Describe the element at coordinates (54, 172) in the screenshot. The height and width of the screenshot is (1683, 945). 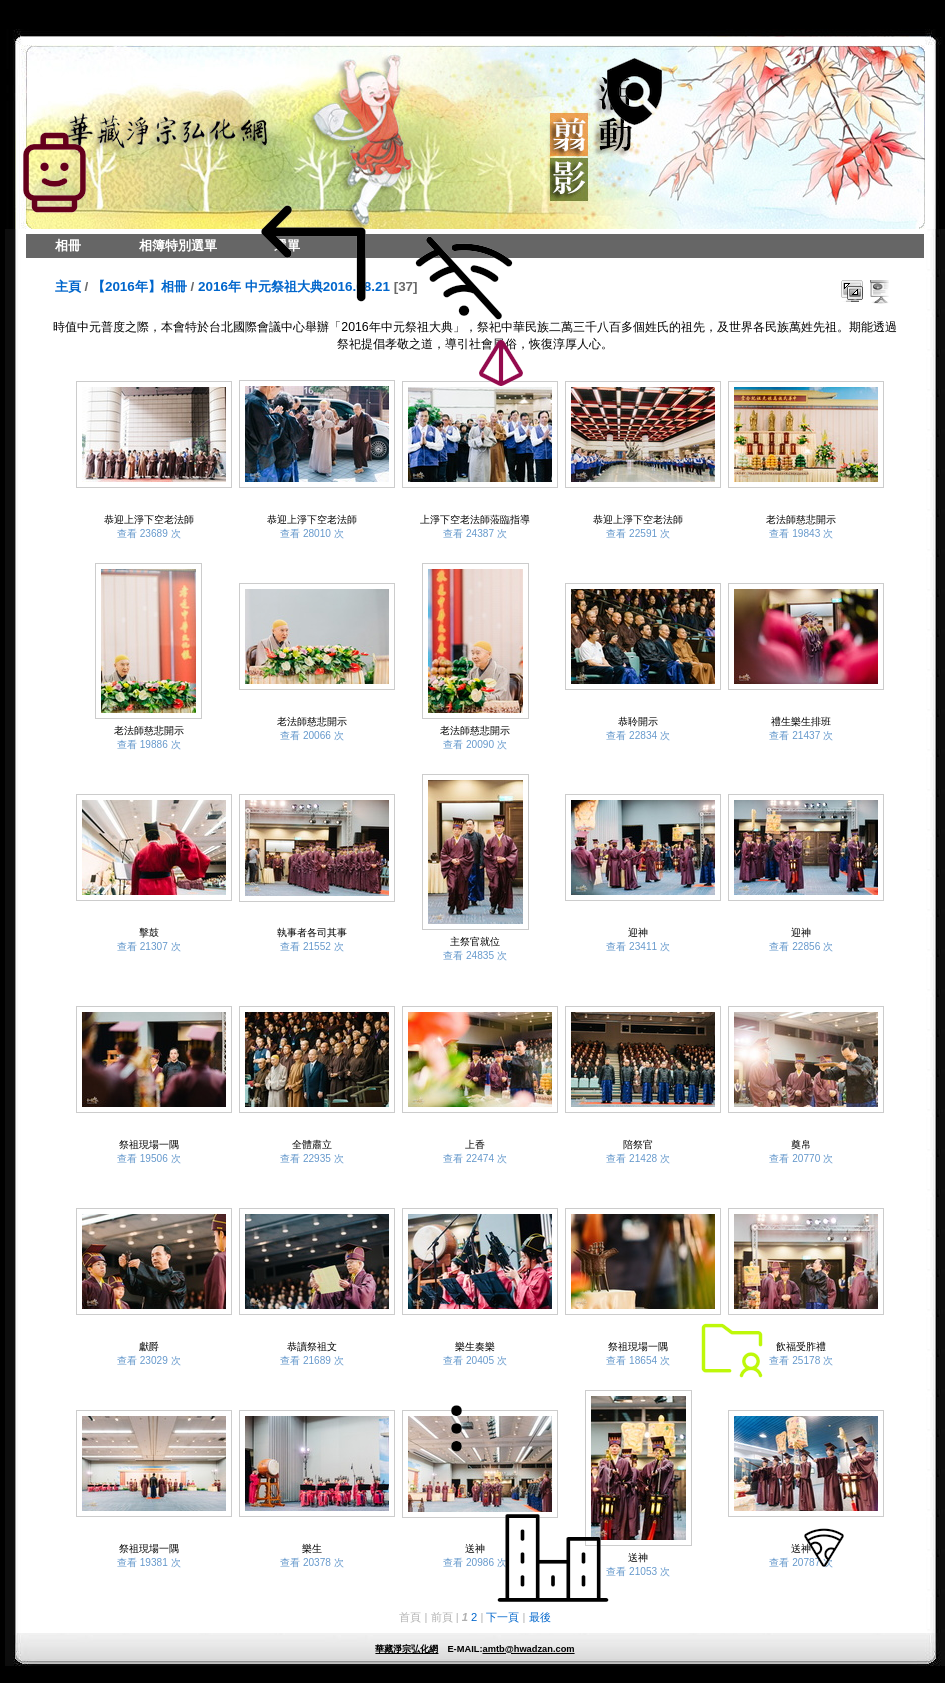
I see `access lego or building block features` at that location.